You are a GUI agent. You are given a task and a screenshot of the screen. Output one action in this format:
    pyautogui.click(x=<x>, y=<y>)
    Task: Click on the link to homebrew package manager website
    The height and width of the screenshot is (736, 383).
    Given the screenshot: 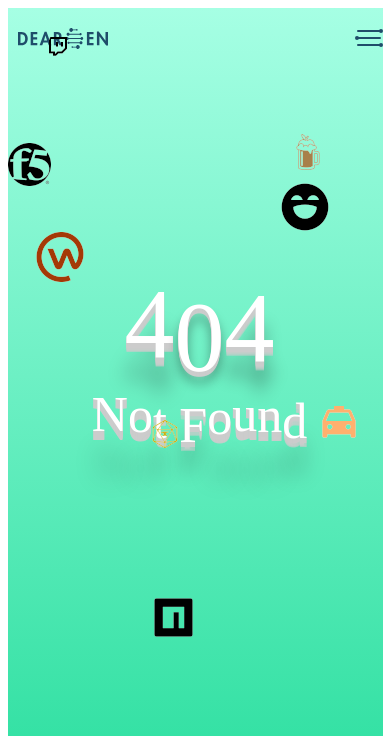 What is the action you would take?
    pyautogui.click(x=308, y=152)
    